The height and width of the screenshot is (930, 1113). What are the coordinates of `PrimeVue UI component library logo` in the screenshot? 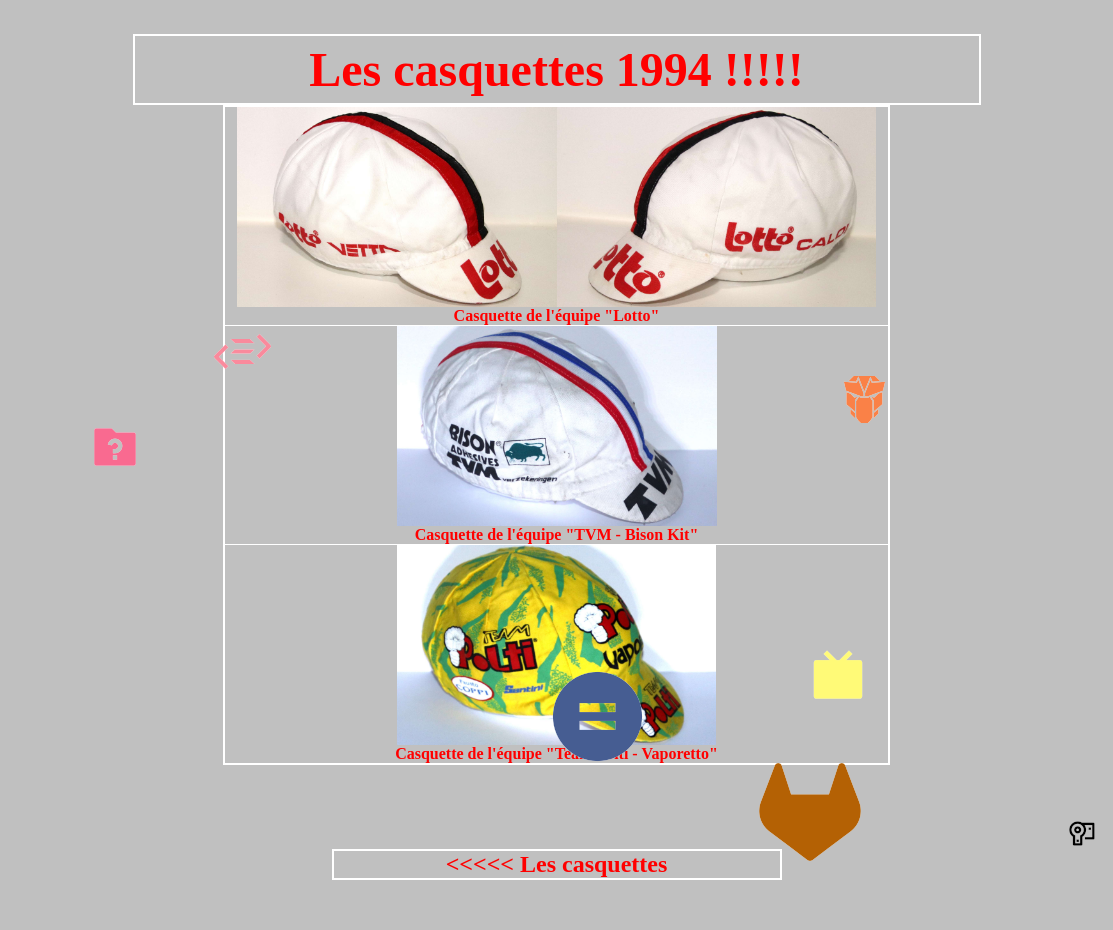 It's located at (864, 399).